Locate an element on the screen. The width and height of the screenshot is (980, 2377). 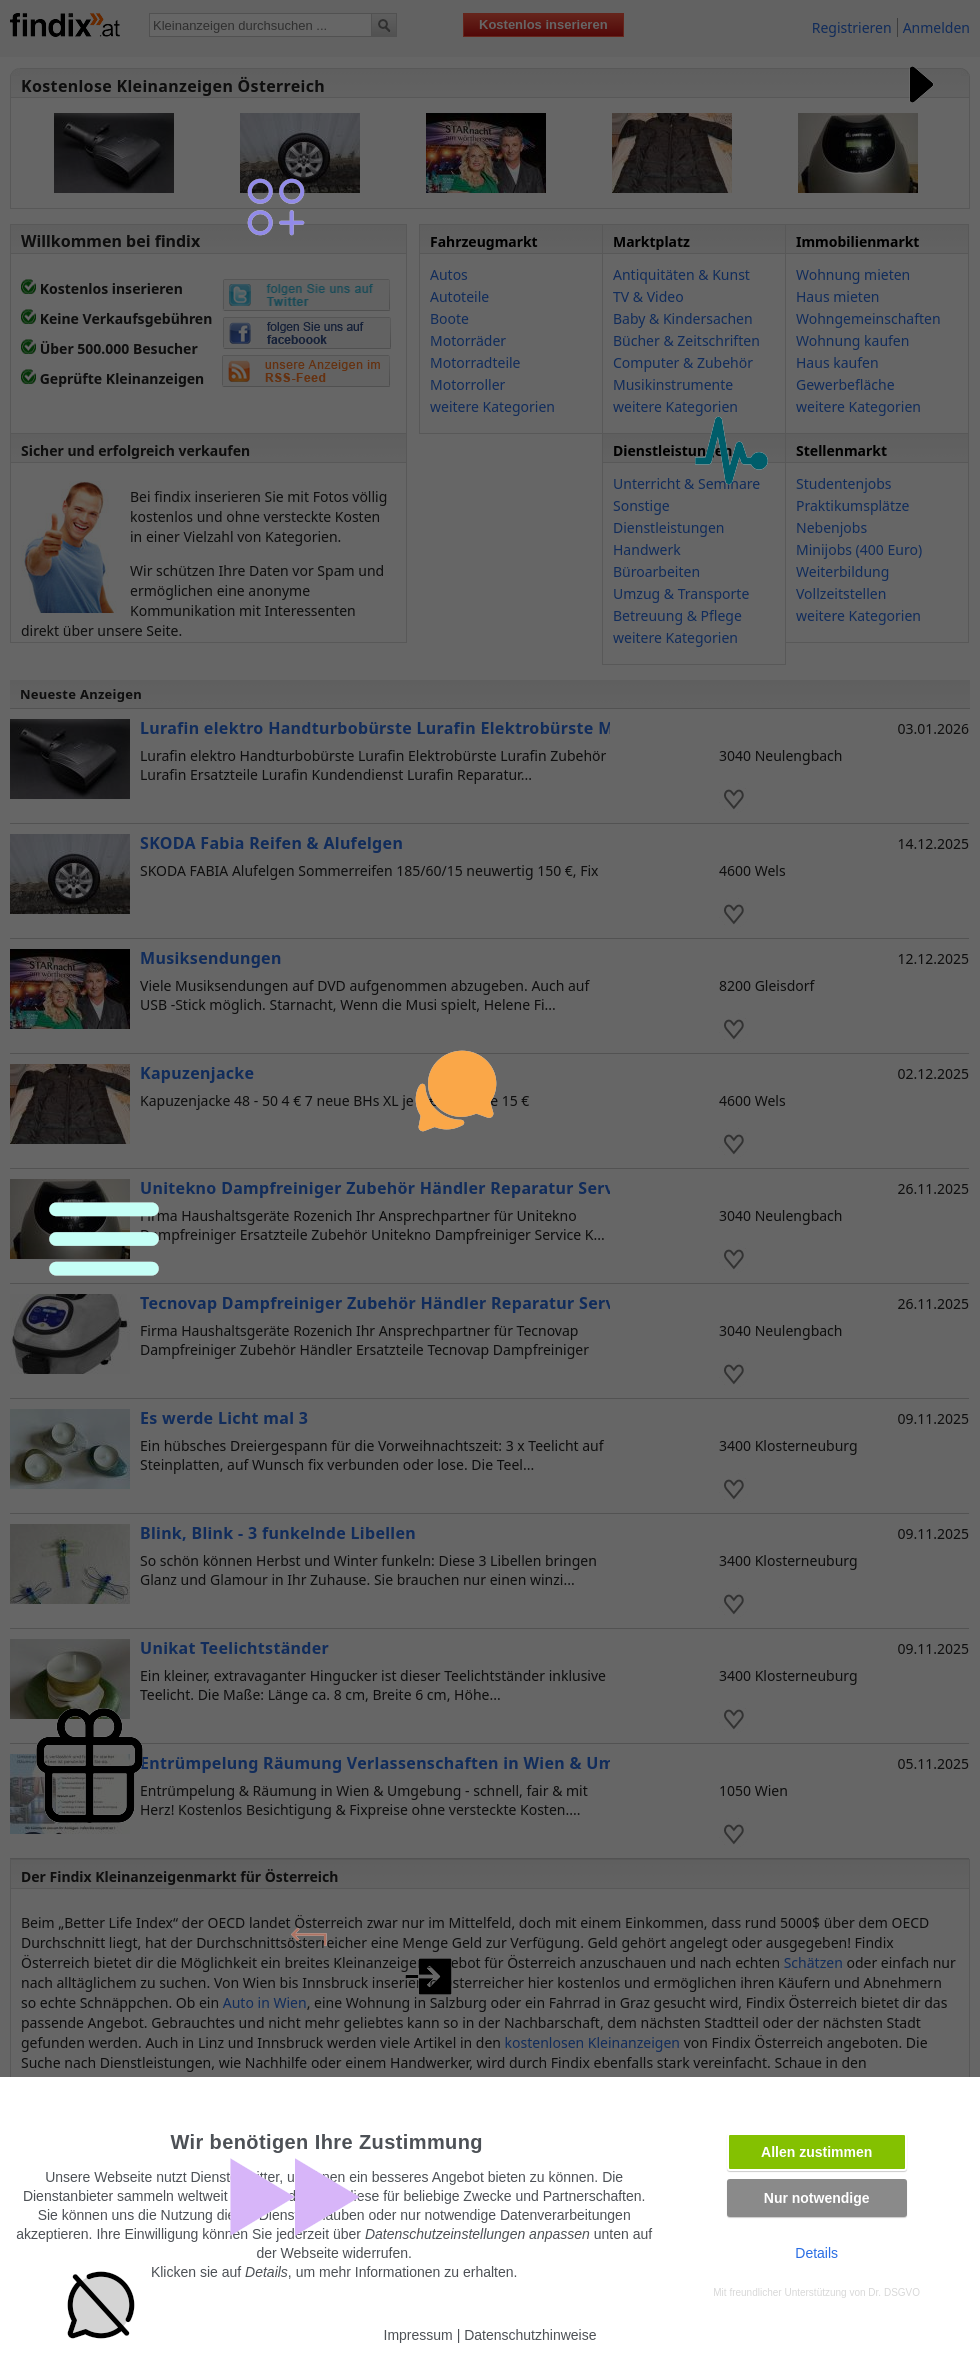
add a new item to a group or collection is located at coordinates (276, 207).